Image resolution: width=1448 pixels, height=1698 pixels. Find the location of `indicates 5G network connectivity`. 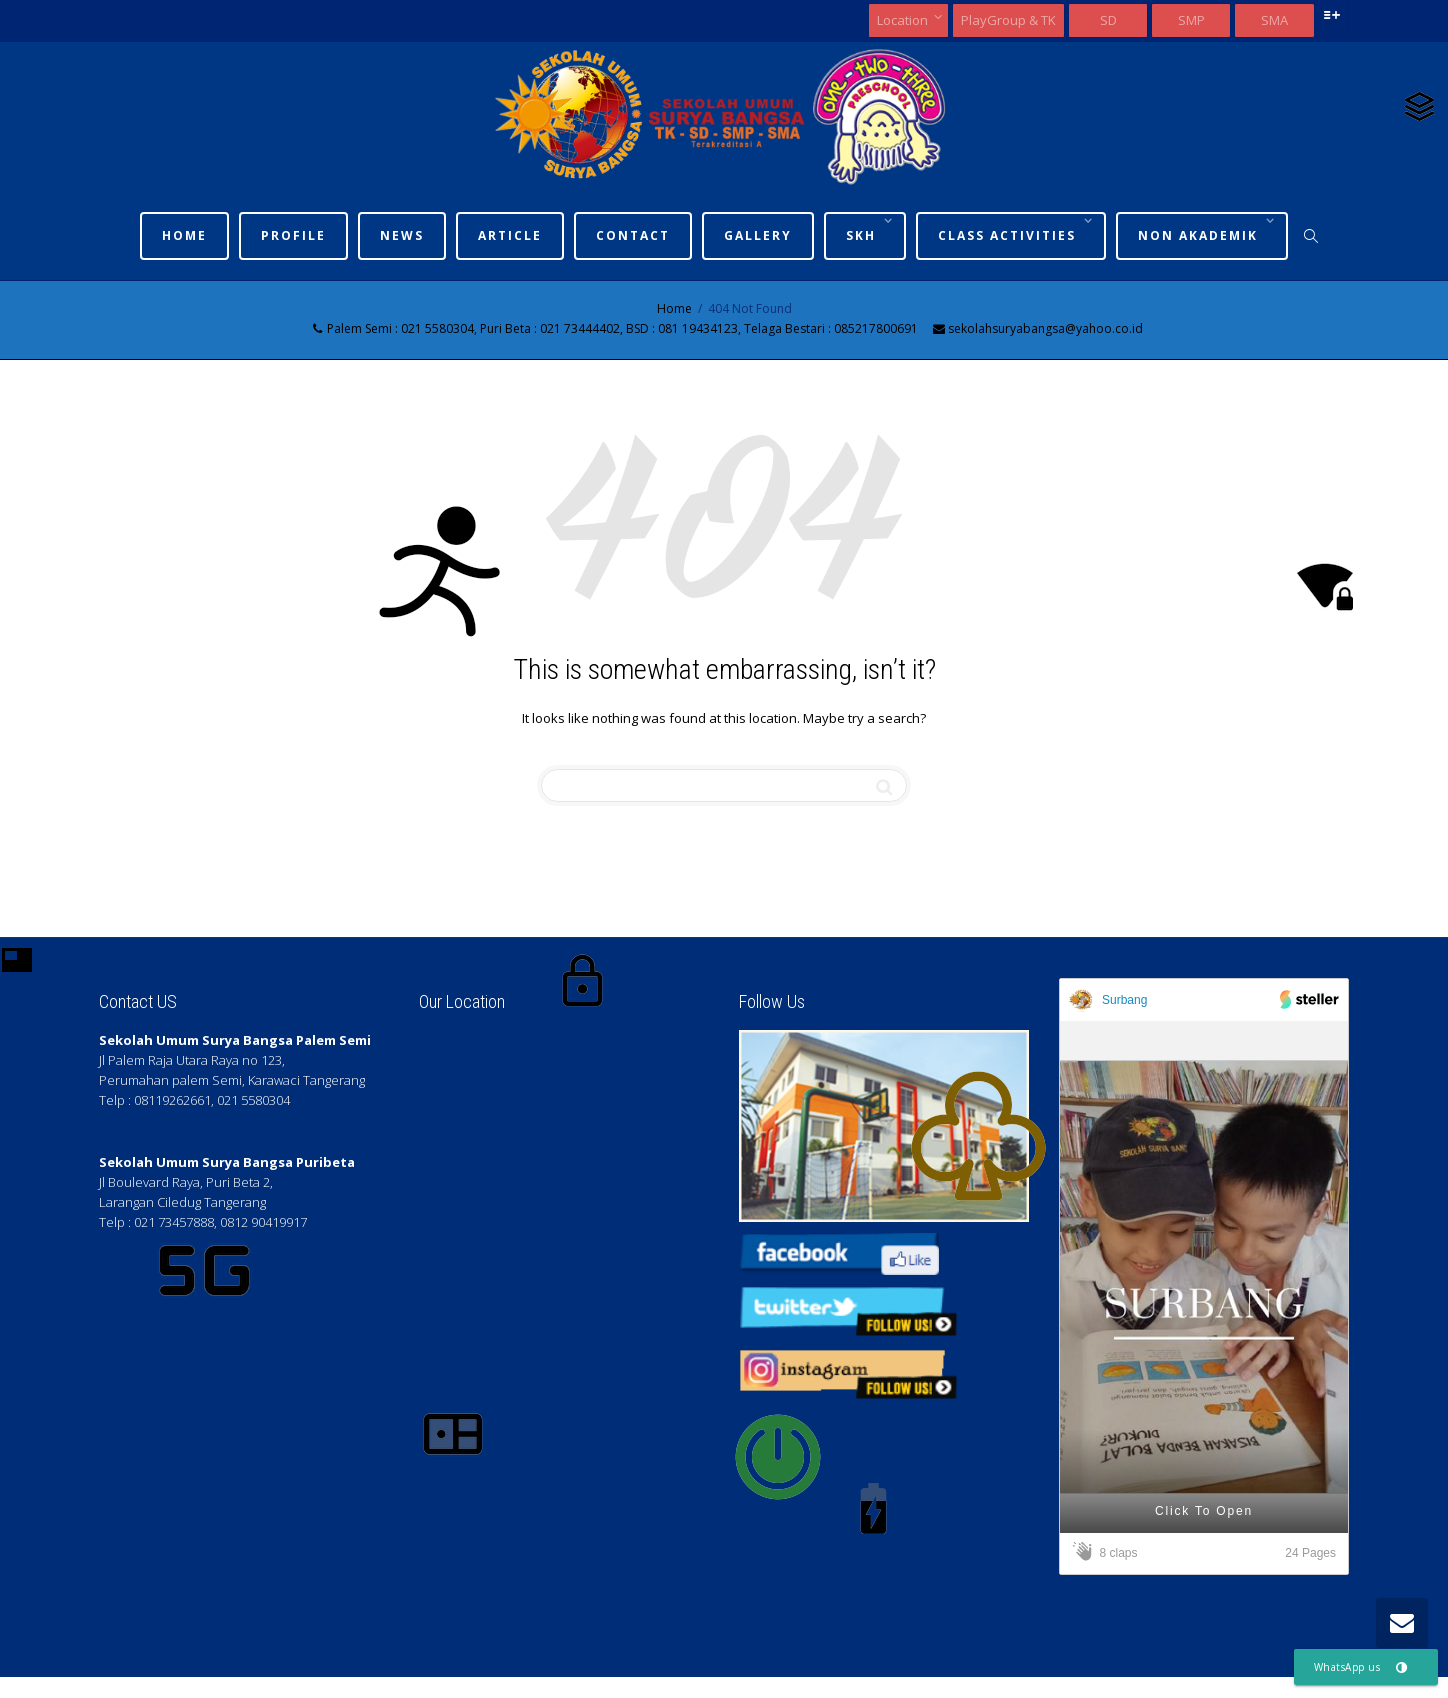

indicates 5G network connectivity is located at coordinates (204, 1270).